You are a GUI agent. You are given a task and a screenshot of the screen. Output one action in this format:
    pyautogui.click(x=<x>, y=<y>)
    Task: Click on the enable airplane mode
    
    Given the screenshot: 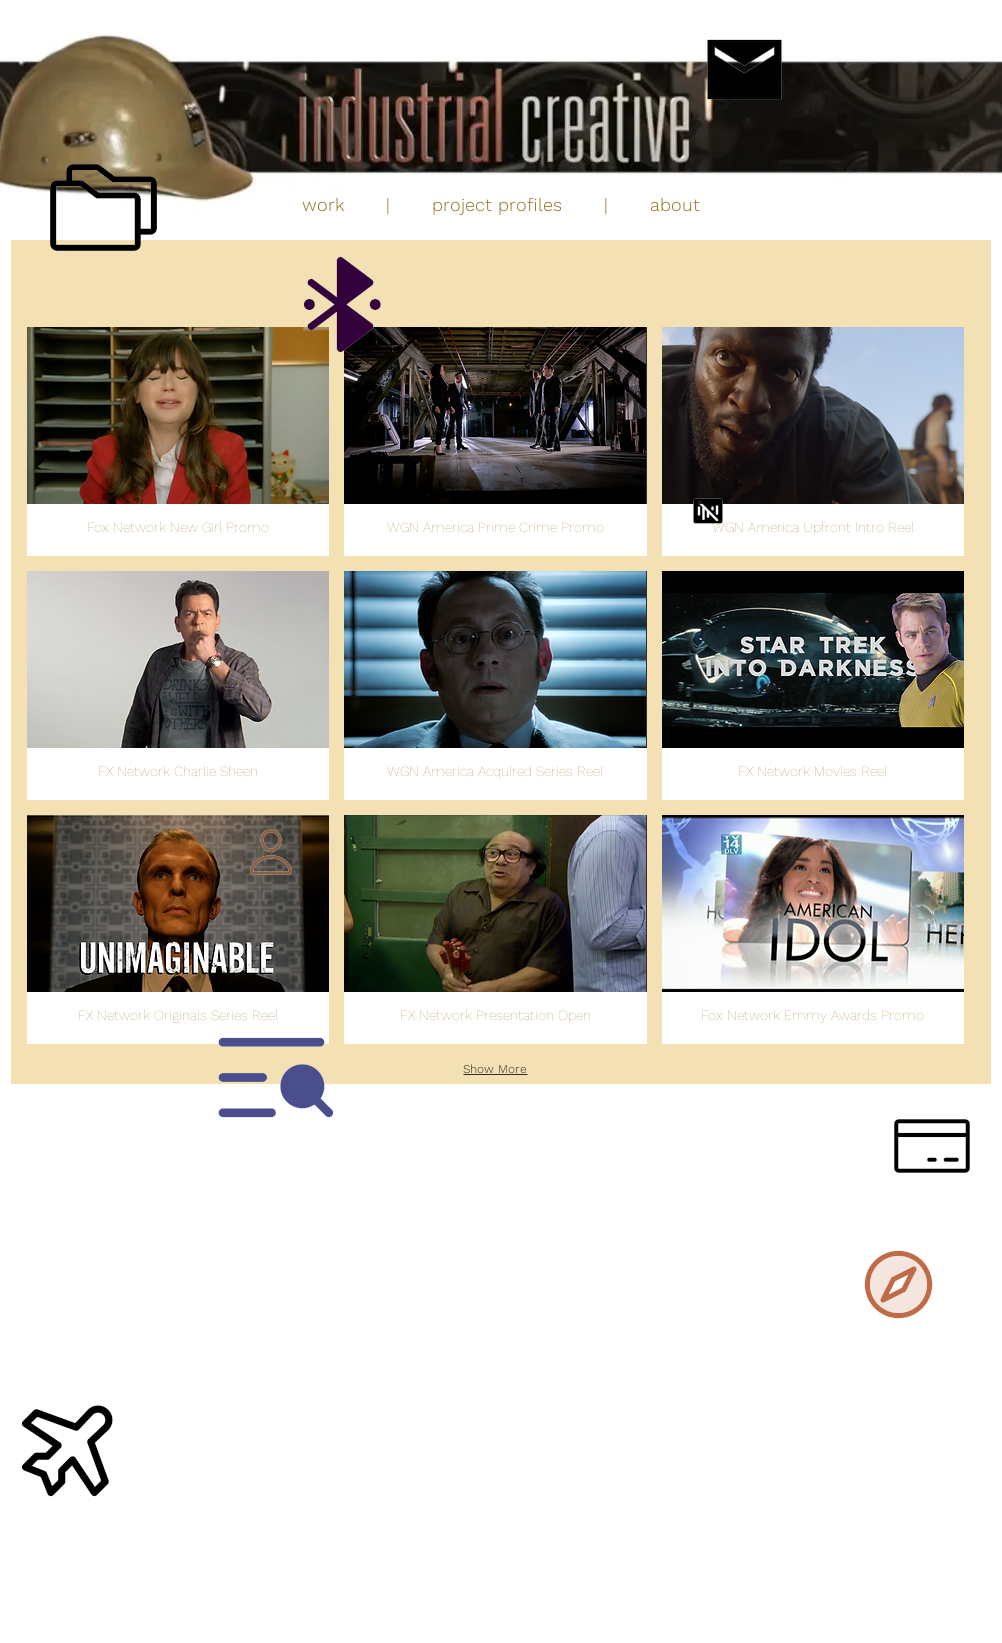 What is the action you would take?
    pyautogui.click(x=69, y=1449)
    